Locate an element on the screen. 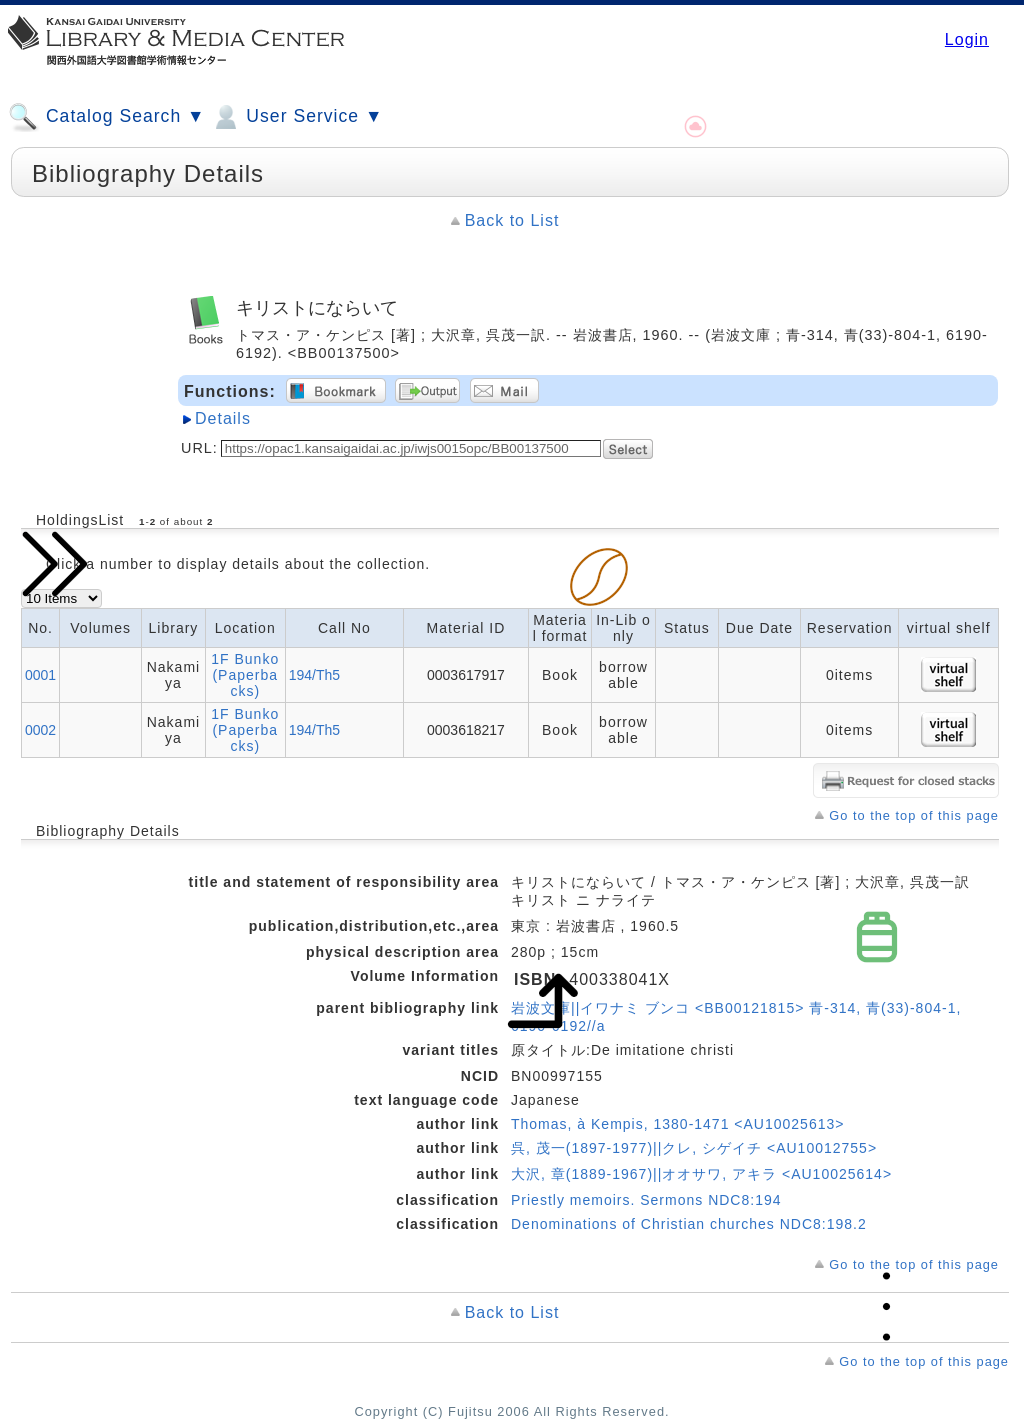 This screenshot has width=1024, height=1419. skip forward or advance to next item is located at coordinates (52, 564).